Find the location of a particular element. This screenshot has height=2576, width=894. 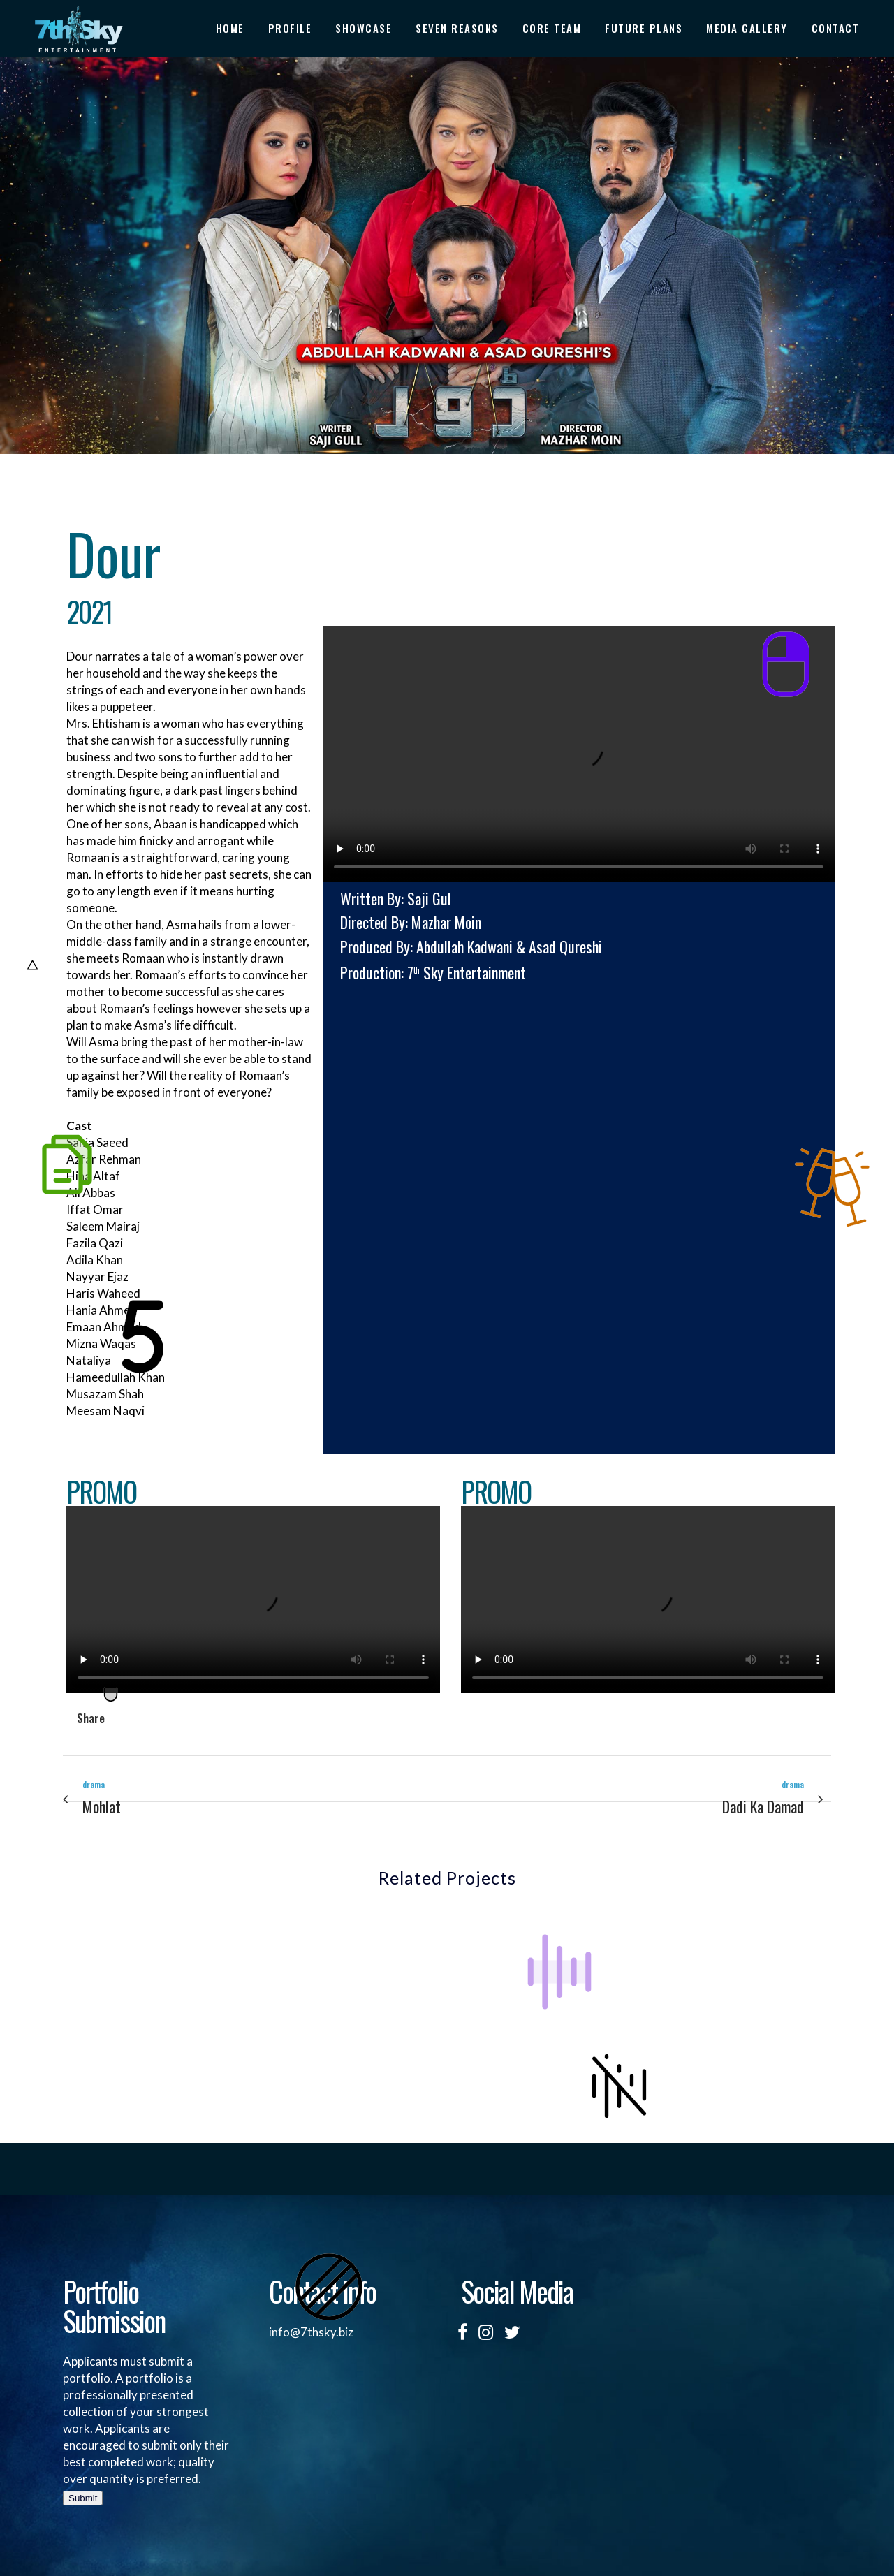

audio waveform muted or disabled is located at coordinates (619, 2086).